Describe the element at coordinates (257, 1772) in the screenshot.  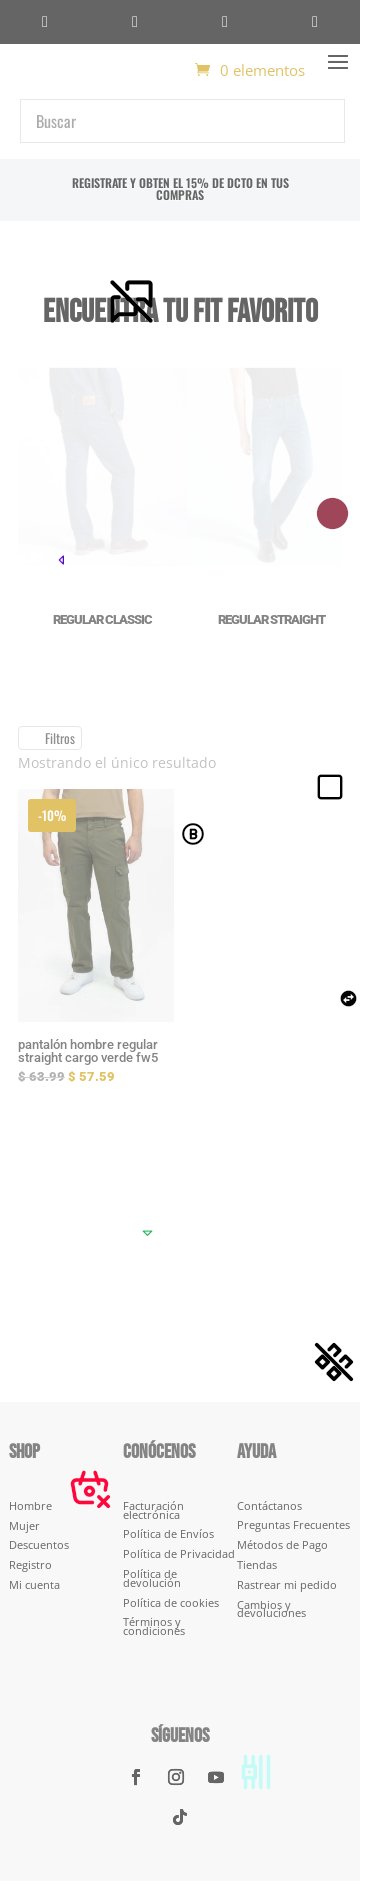
I see `indicates a prison or correctional facility location` at that location.